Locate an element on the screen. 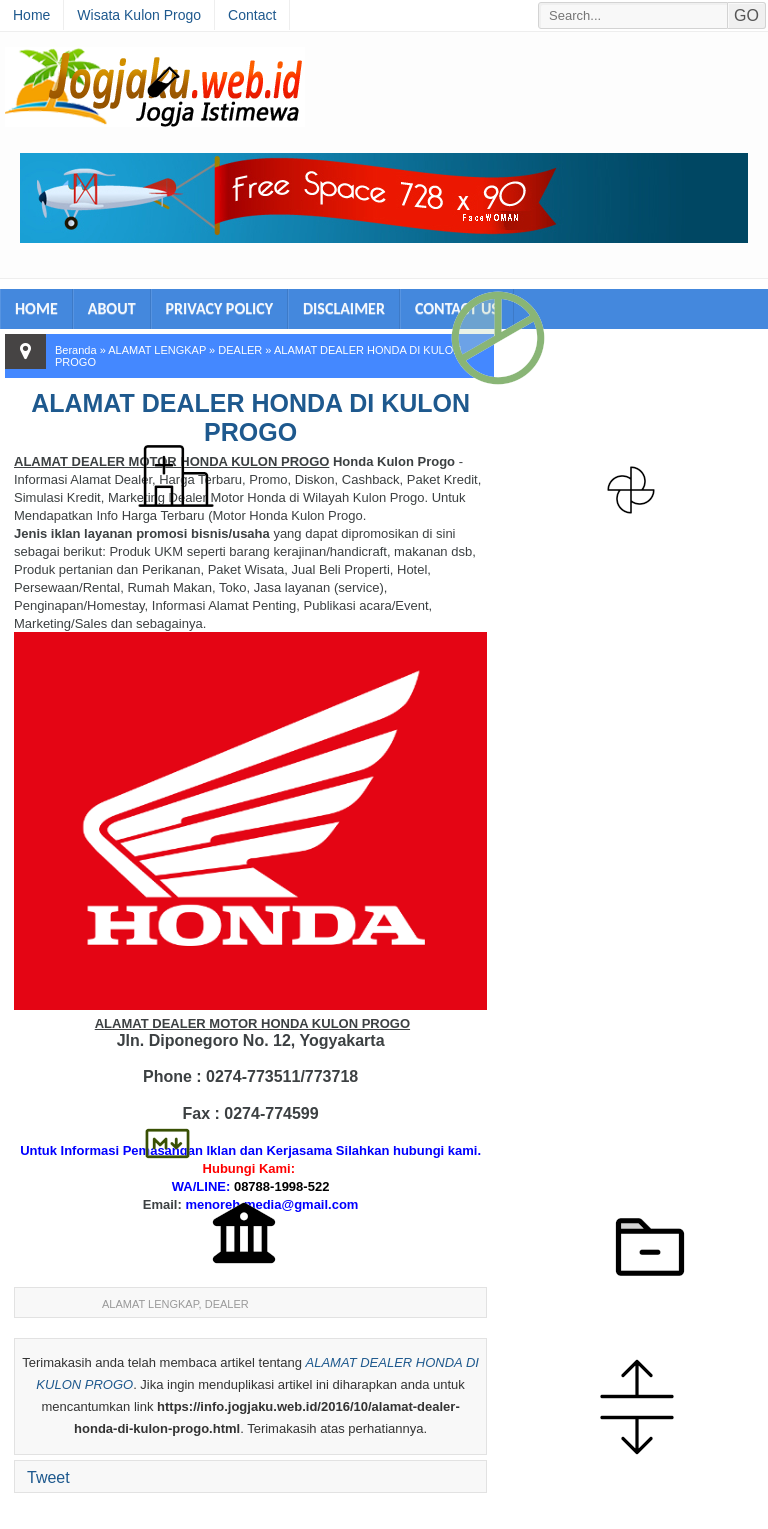 This screenshot has width=768, height=1529. view analytics or statistics breakdown is located at coordinates (498, 338).